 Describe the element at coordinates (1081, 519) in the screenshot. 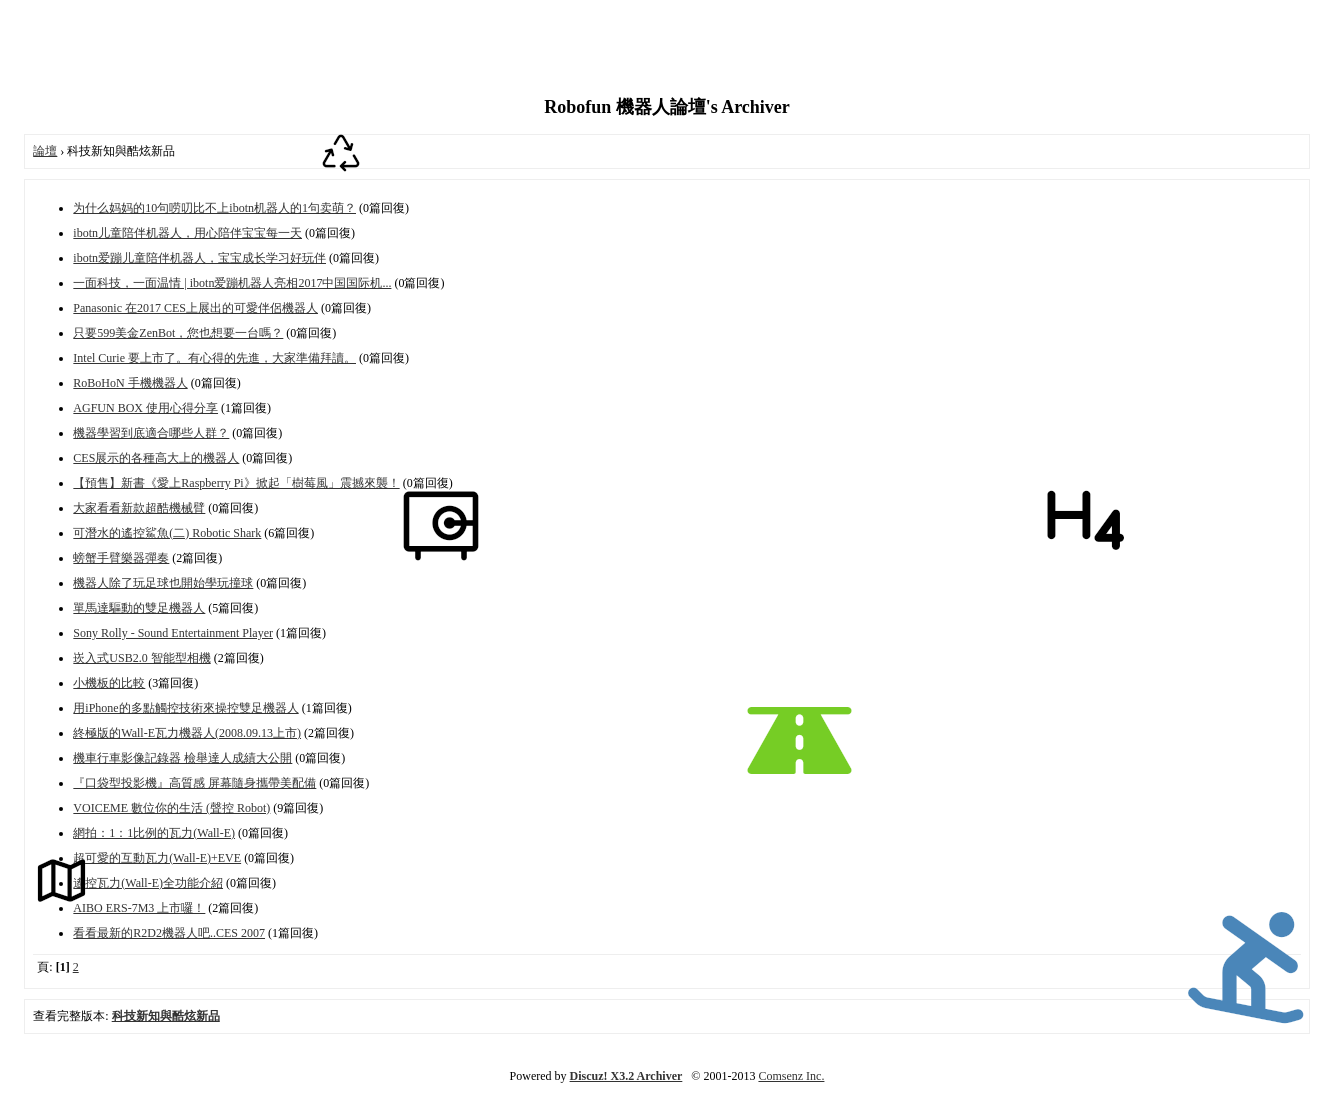

I see `format text as heading level 4` at that location.